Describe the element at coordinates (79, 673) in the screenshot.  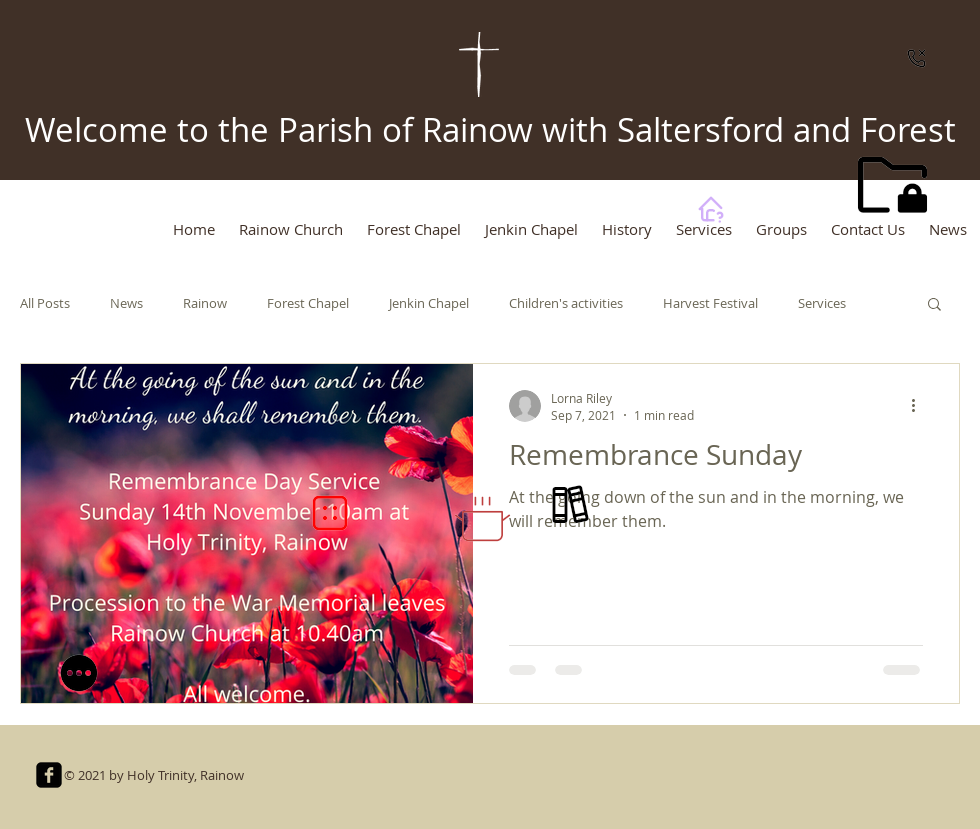
I see `indicates a pending or in-progress status` at that location.